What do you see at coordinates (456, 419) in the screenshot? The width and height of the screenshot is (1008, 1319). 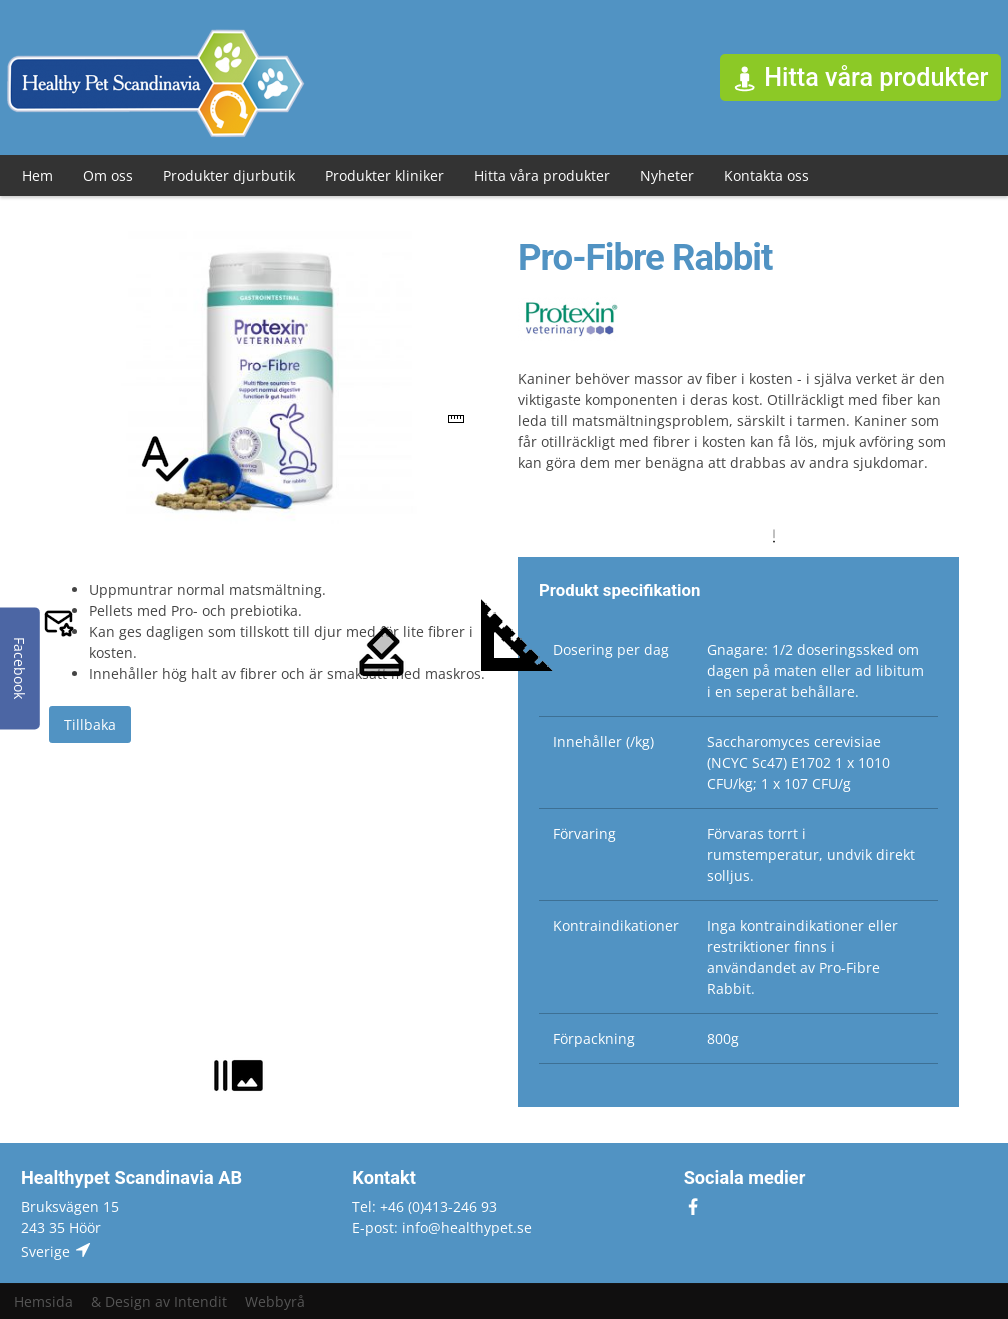 I see `access ruler or measurement tool` at bounding box center [456, 419].